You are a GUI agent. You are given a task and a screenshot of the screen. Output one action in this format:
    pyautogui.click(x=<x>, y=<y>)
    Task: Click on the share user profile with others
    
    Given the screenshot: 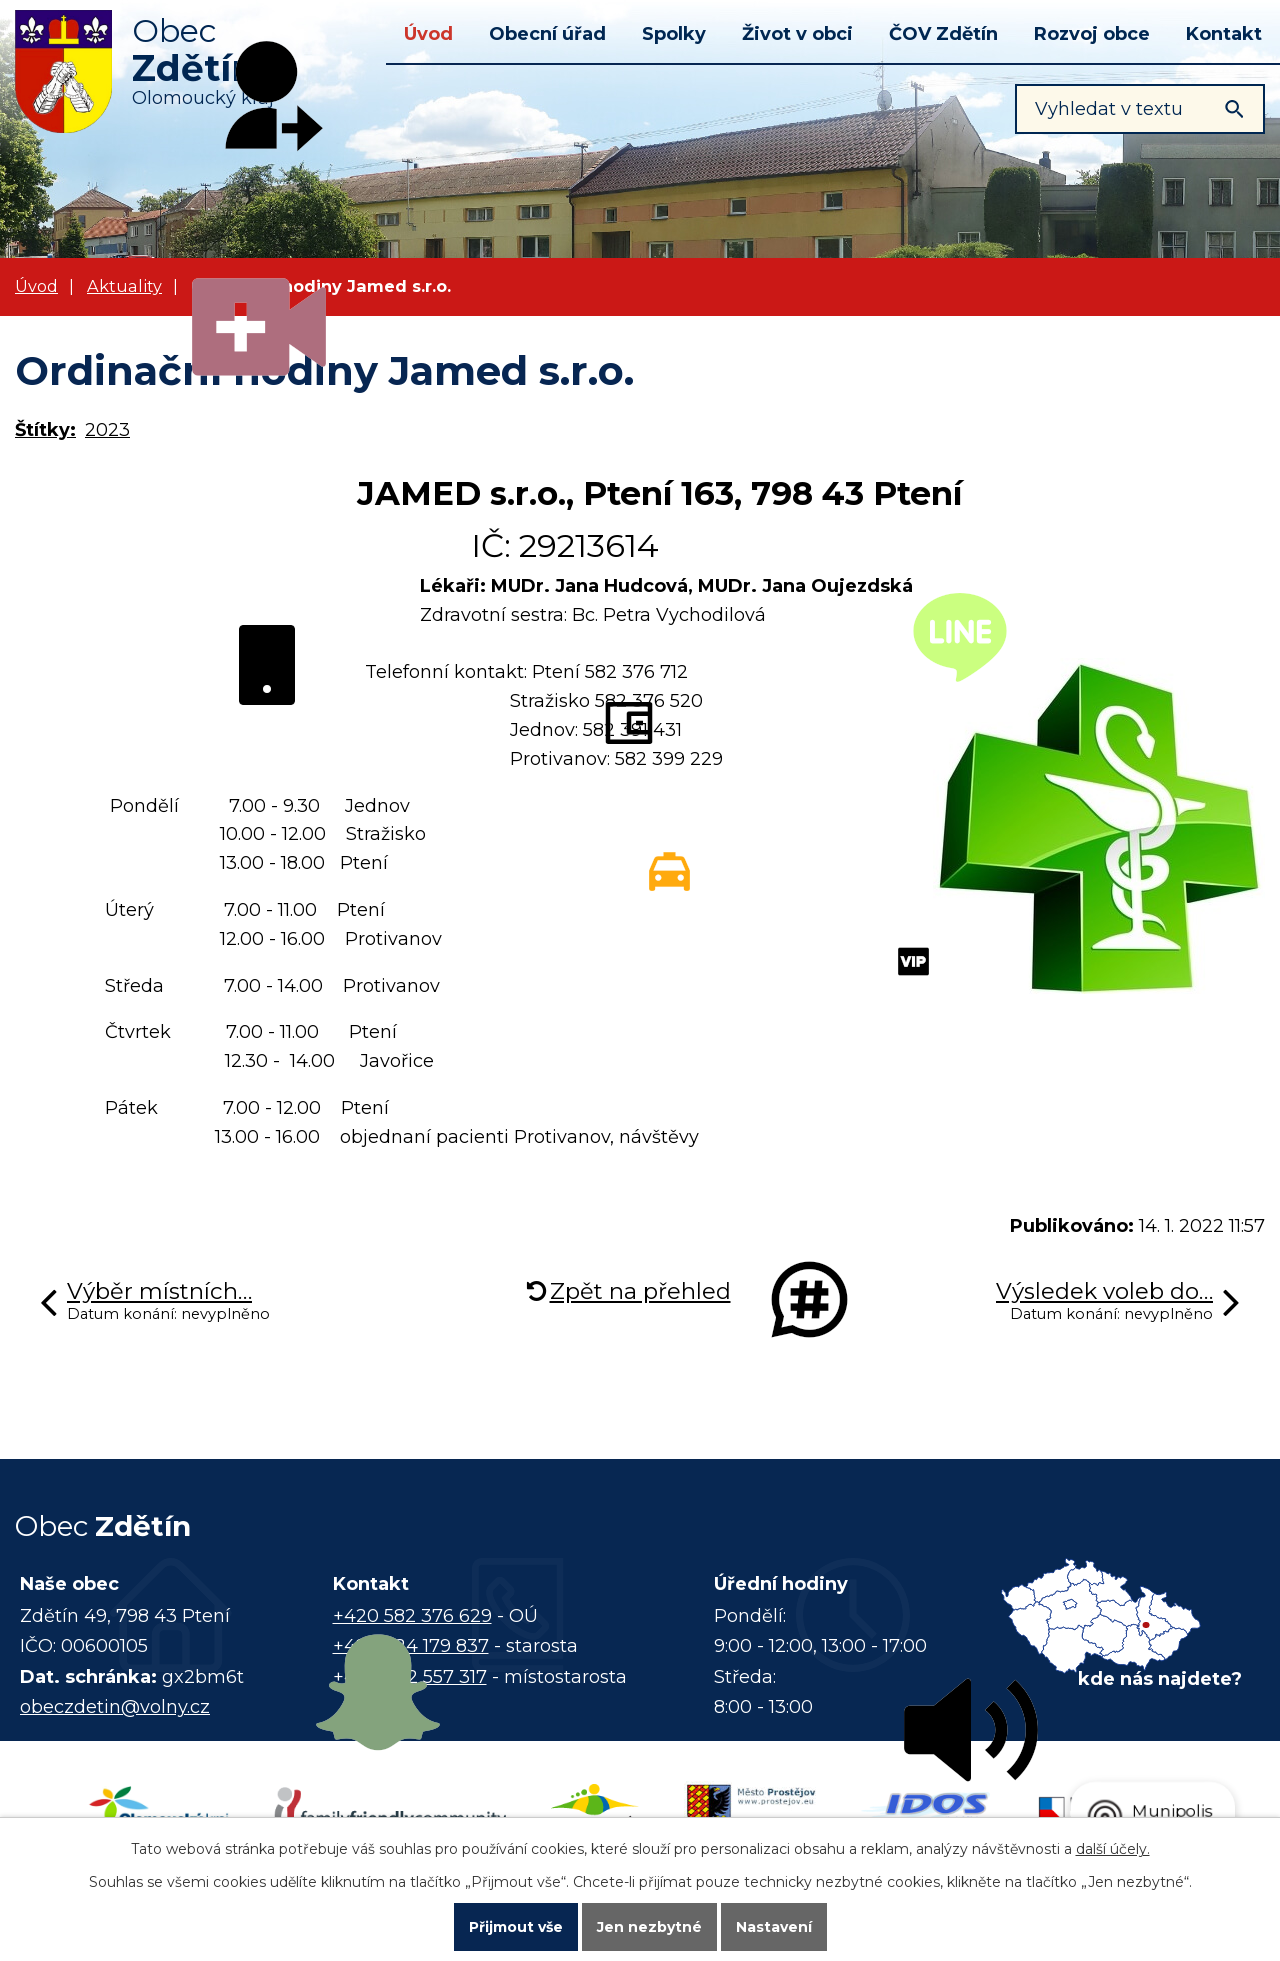 What is the action you would take?
    pyautogui.click(x=266, y=97)
    